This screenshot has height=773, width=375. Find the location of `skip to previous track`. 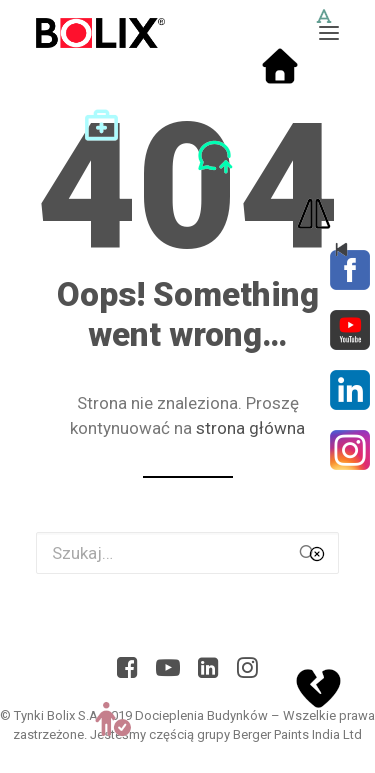

skip to previous track is located at coordinates (341, 249).